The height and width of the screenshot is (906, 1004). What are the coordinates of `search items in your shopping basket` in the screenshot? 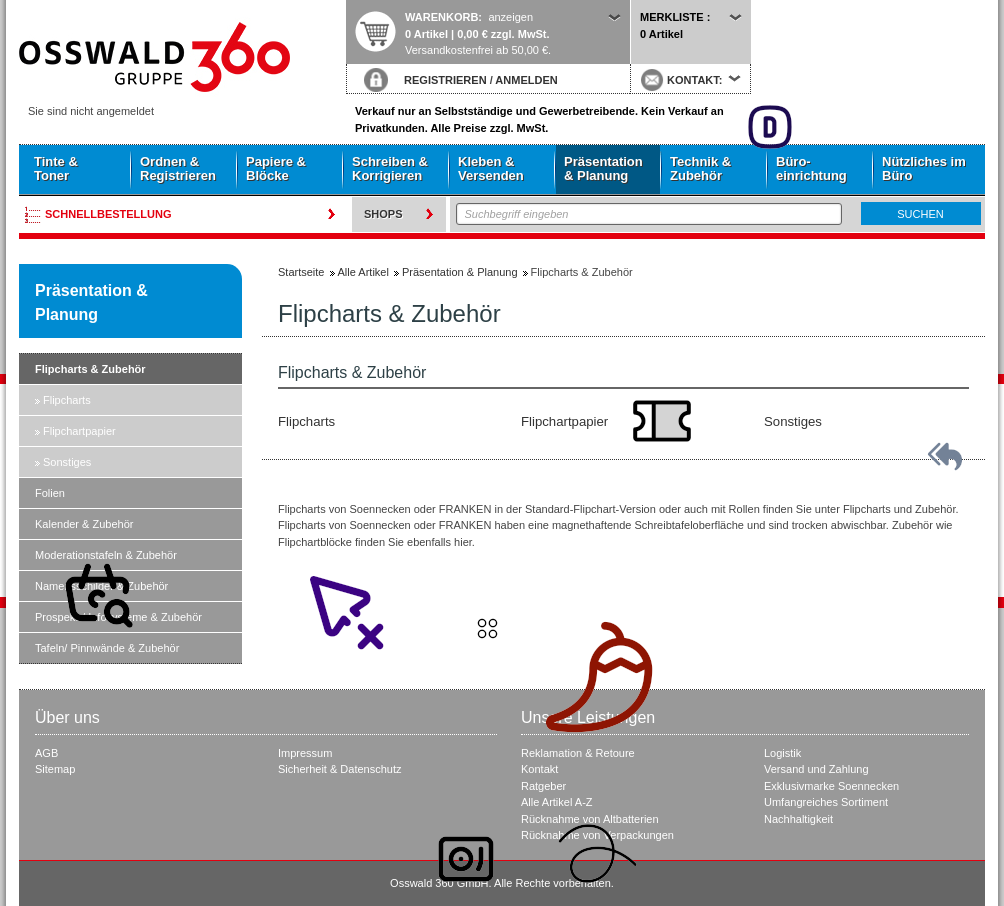 It's located at (97, 592).